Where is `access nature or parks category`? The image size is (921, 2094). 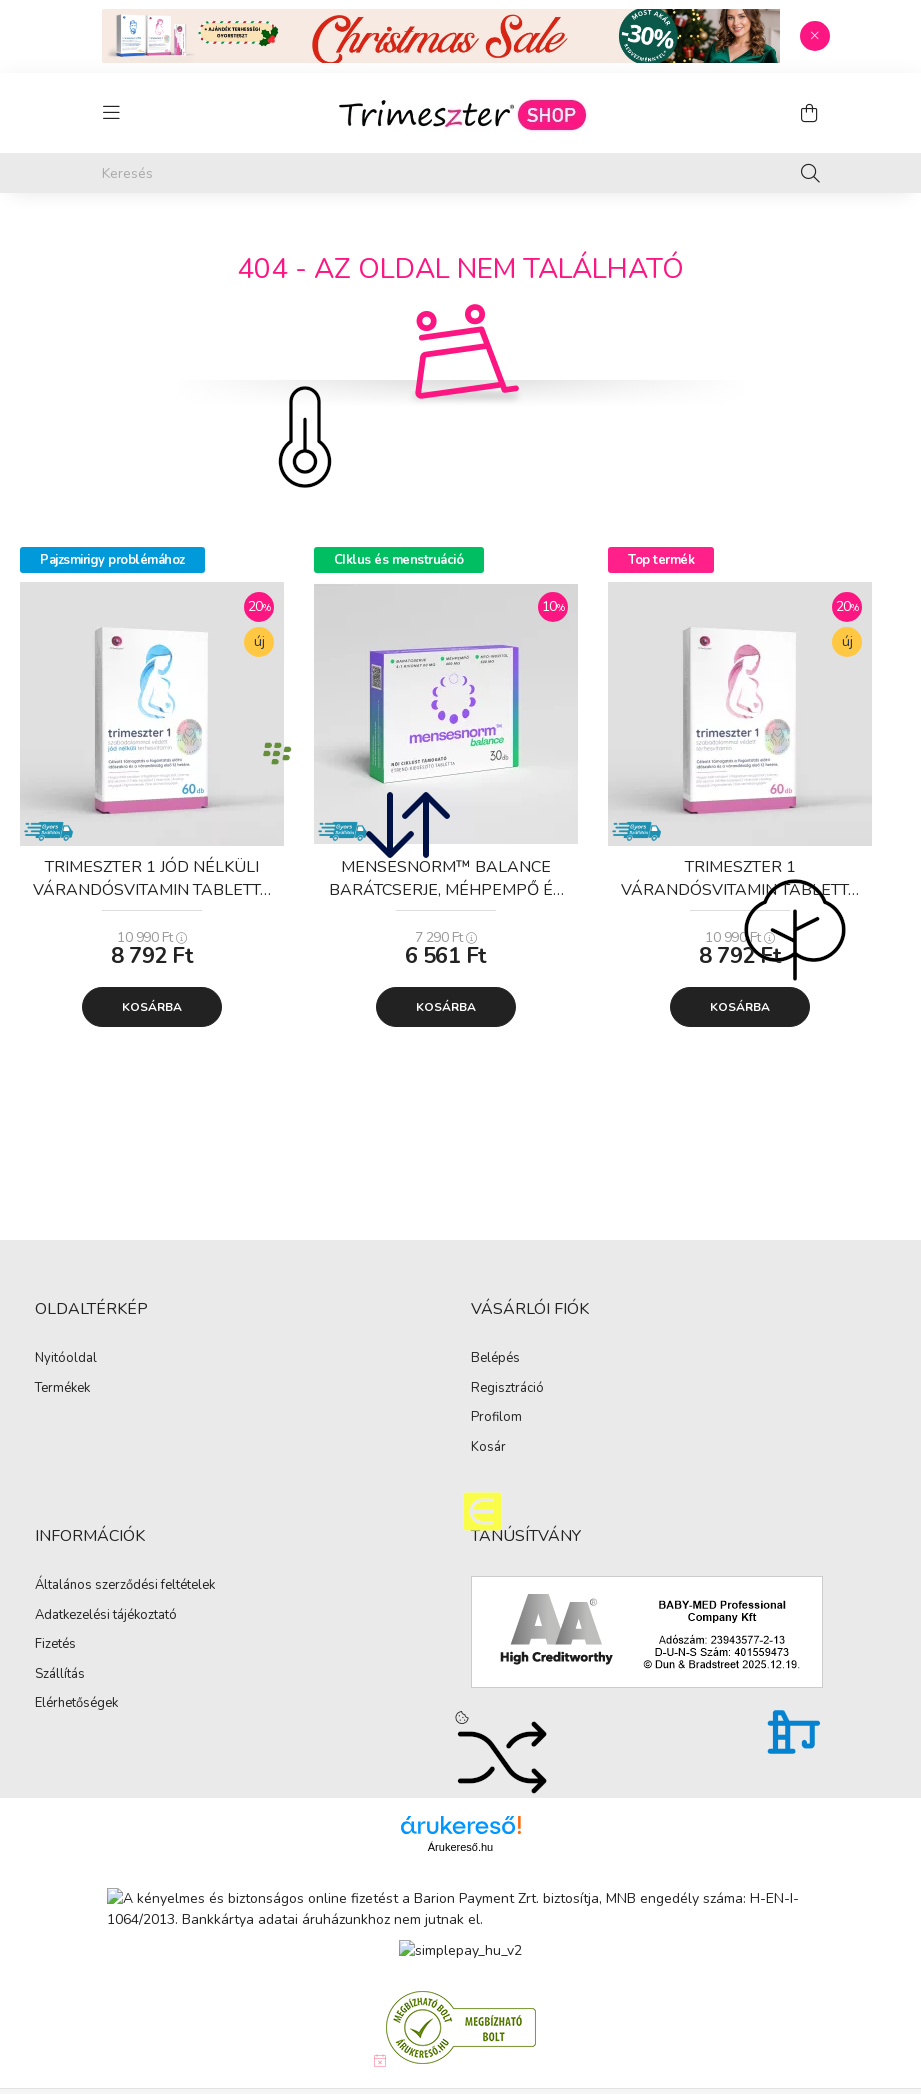
access nature or parks category is located at coordinates (795, 930).